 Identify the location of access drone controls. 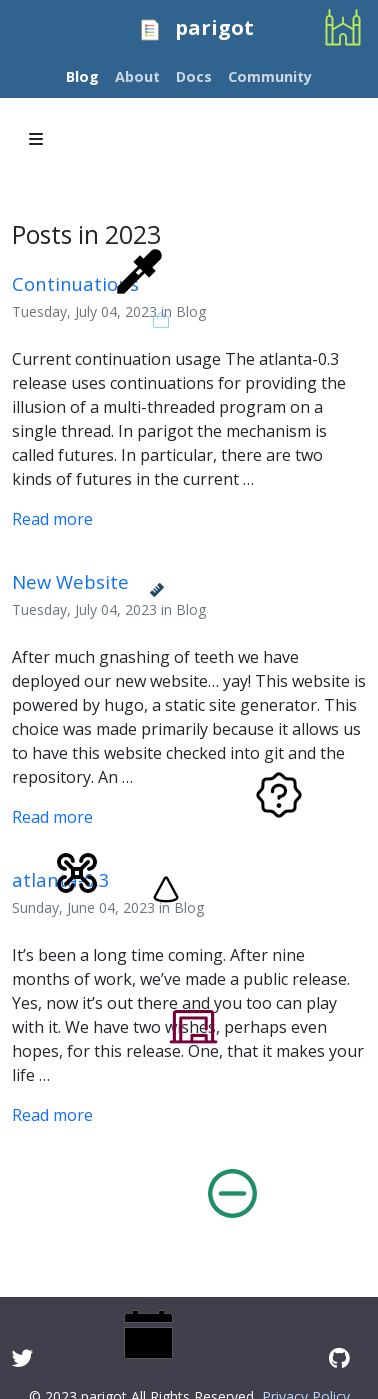
(77, 873).